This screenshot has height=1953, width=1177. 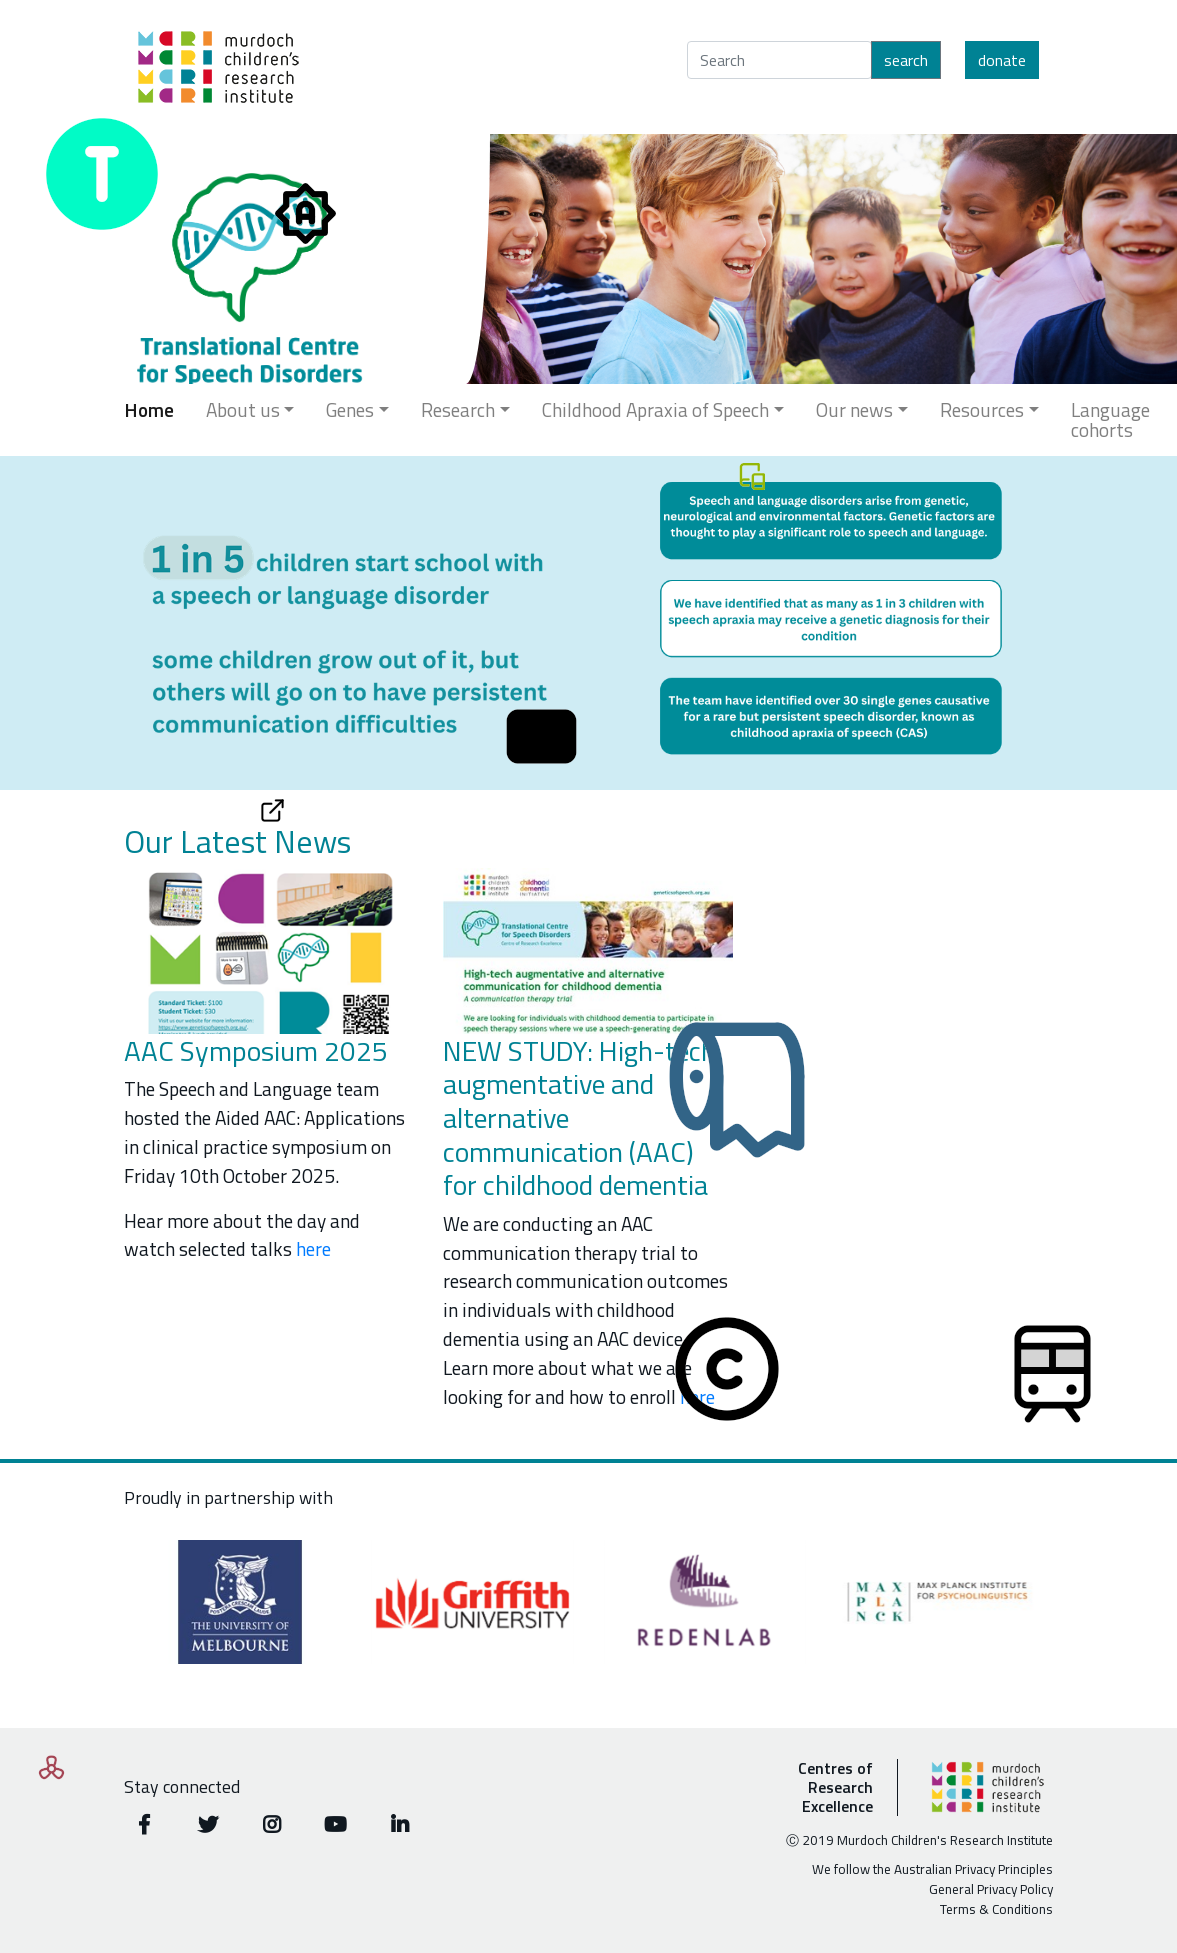 I want to click on access train schedules or rail services, so click(x=1052, y=1370).